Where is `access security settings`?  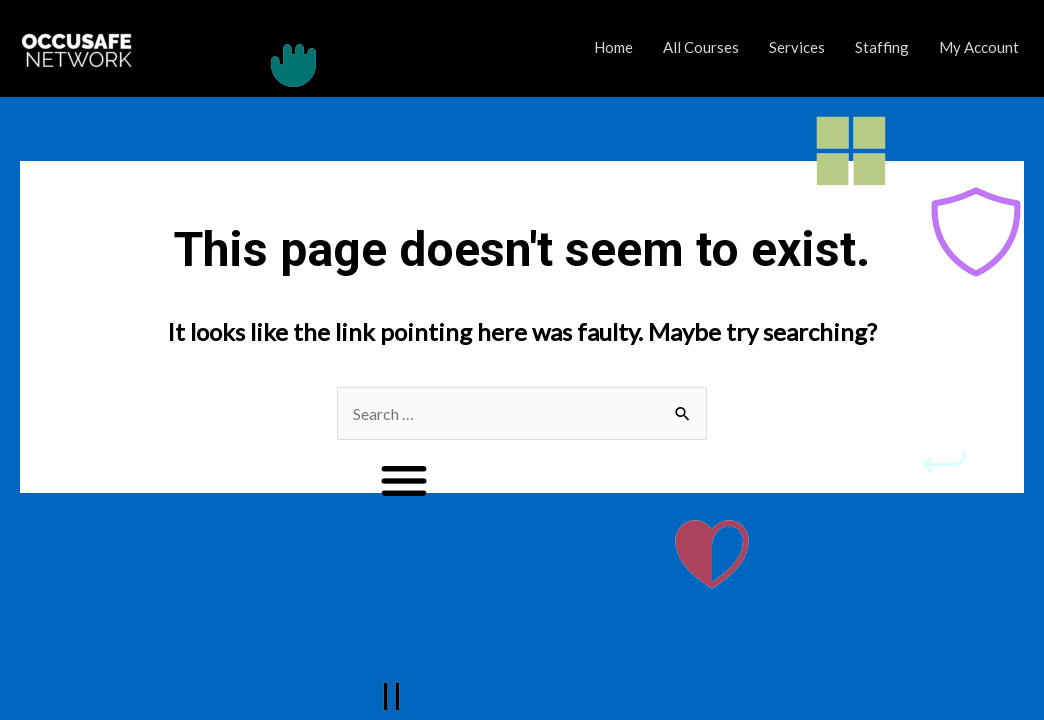
access security settings is located at coordinates (976, 232).